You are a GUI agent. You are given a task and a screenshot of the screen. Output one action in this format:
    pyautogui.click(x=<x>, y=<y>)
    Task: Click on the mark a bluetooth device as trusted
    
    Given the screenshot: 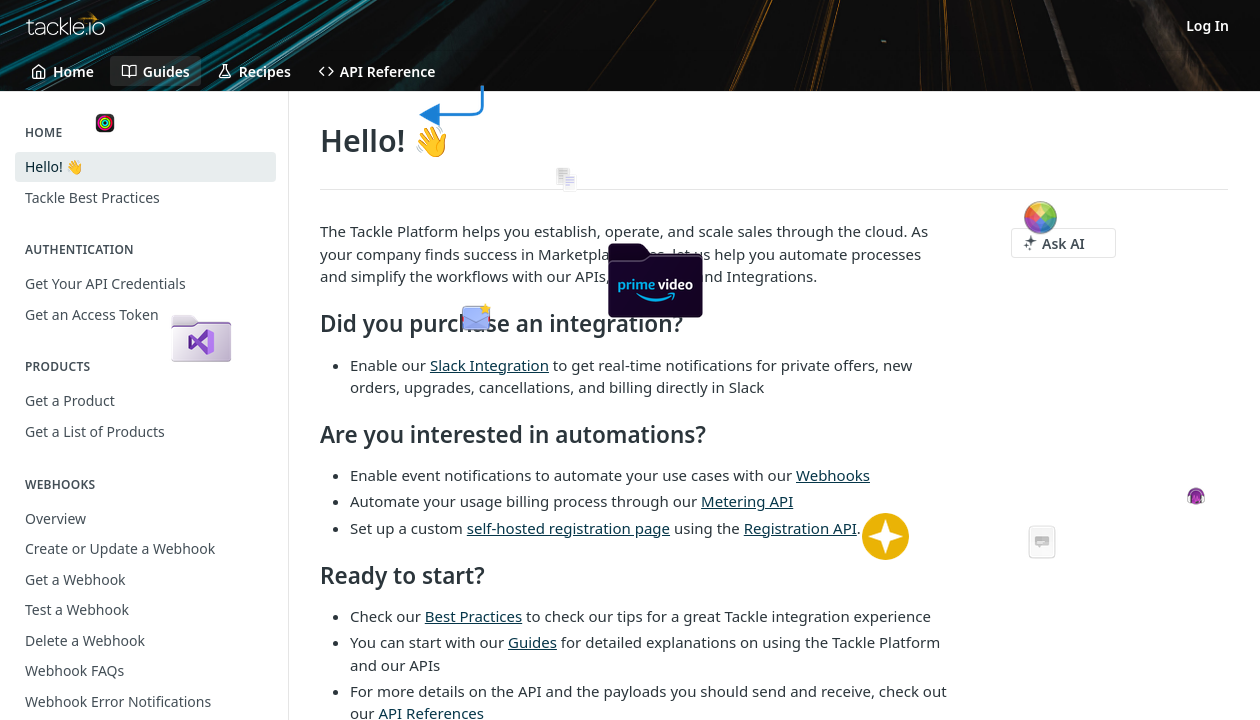 What is the action you would take?
    pyautogui.click(x=885, y=536)
    